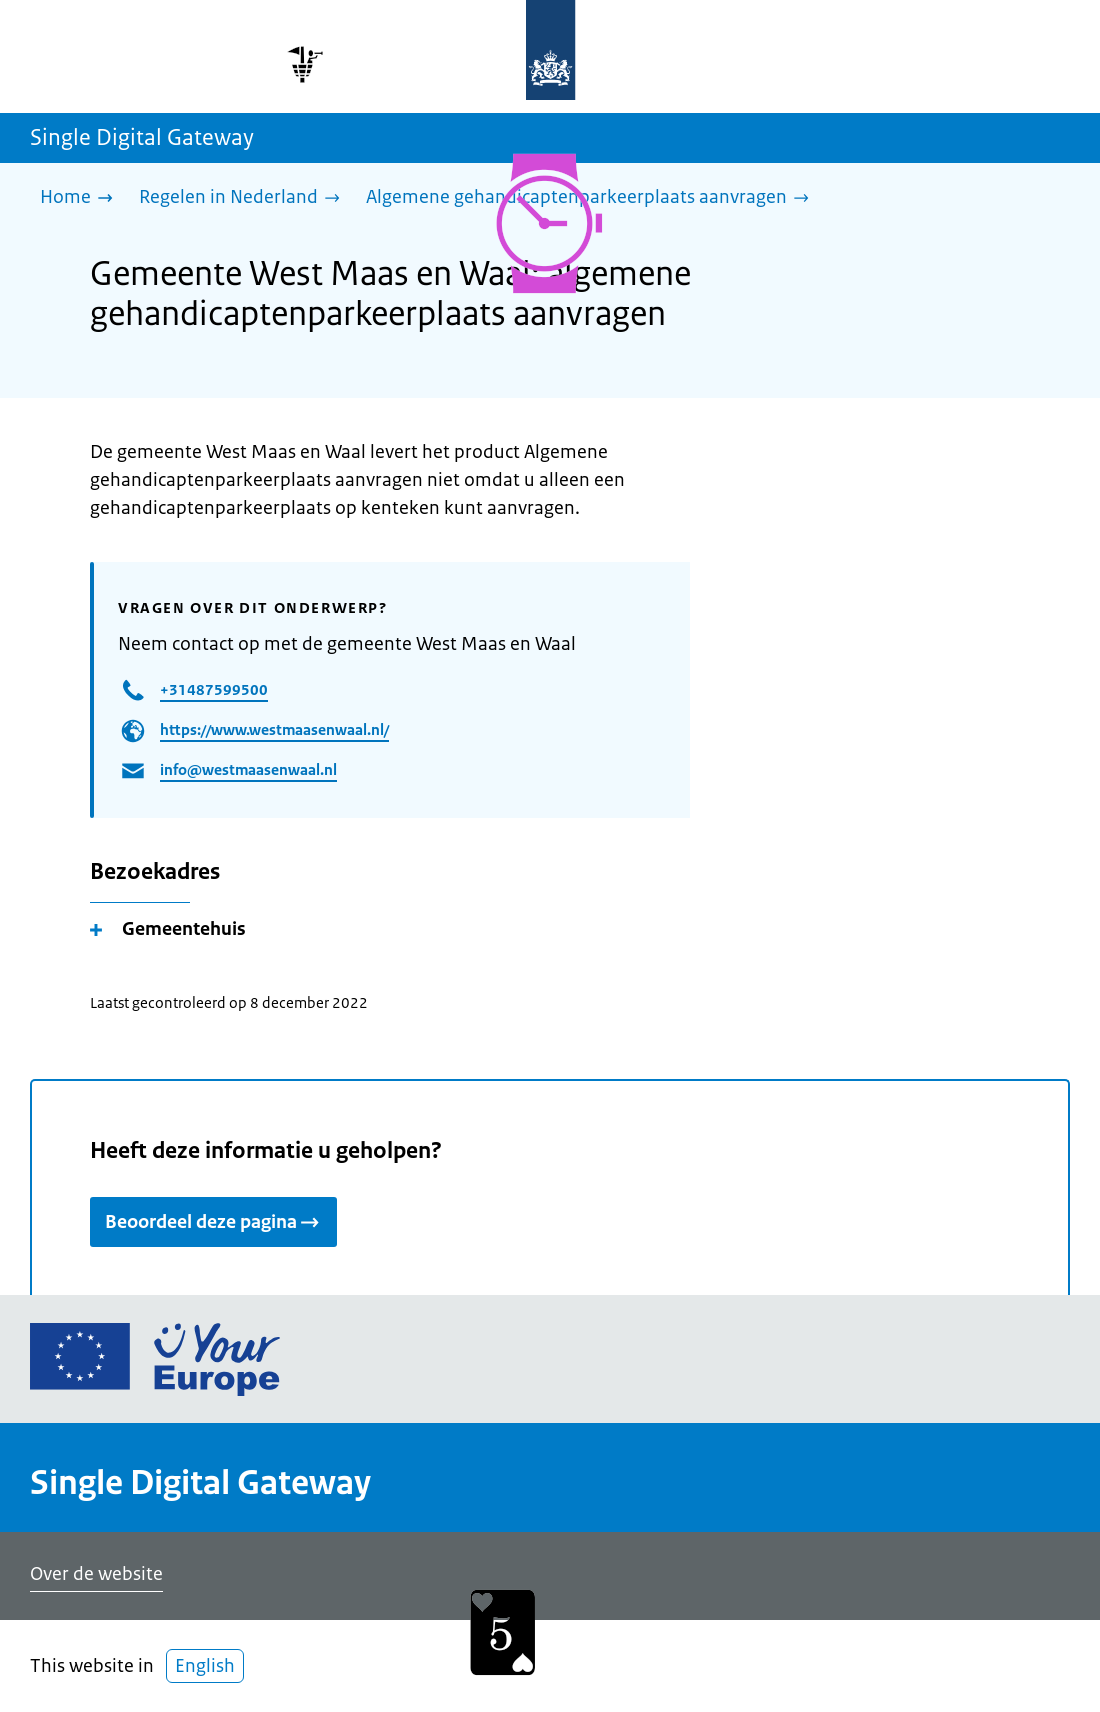 The width and height of the screenshot is (1100, 1712). Describe the element at coordinates (305, 64) in the screenshot. I see `access the lookout or observation point` at that location.